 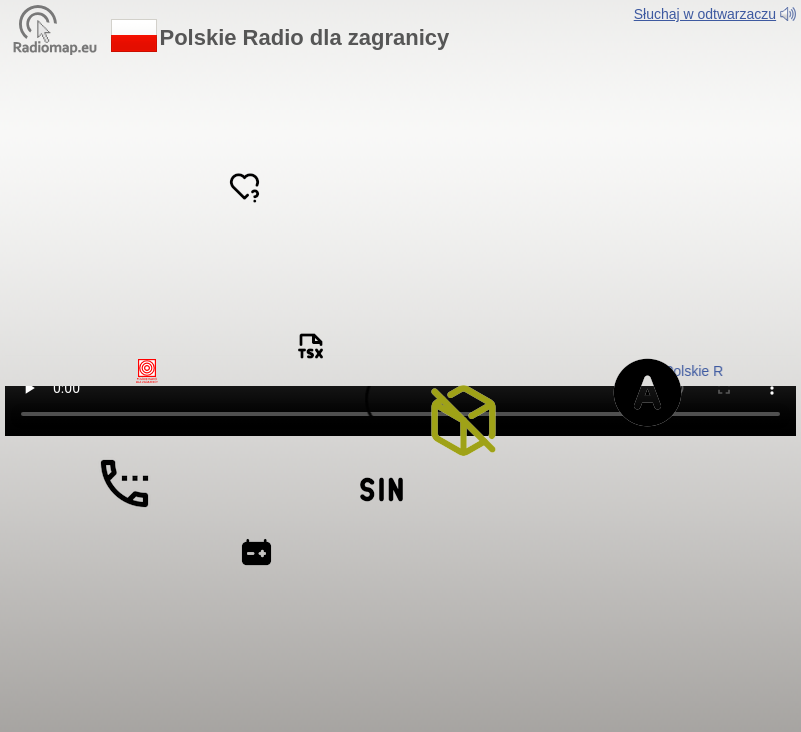 I want to click on get help about favorites or liked items, so click(x=244, y=186).